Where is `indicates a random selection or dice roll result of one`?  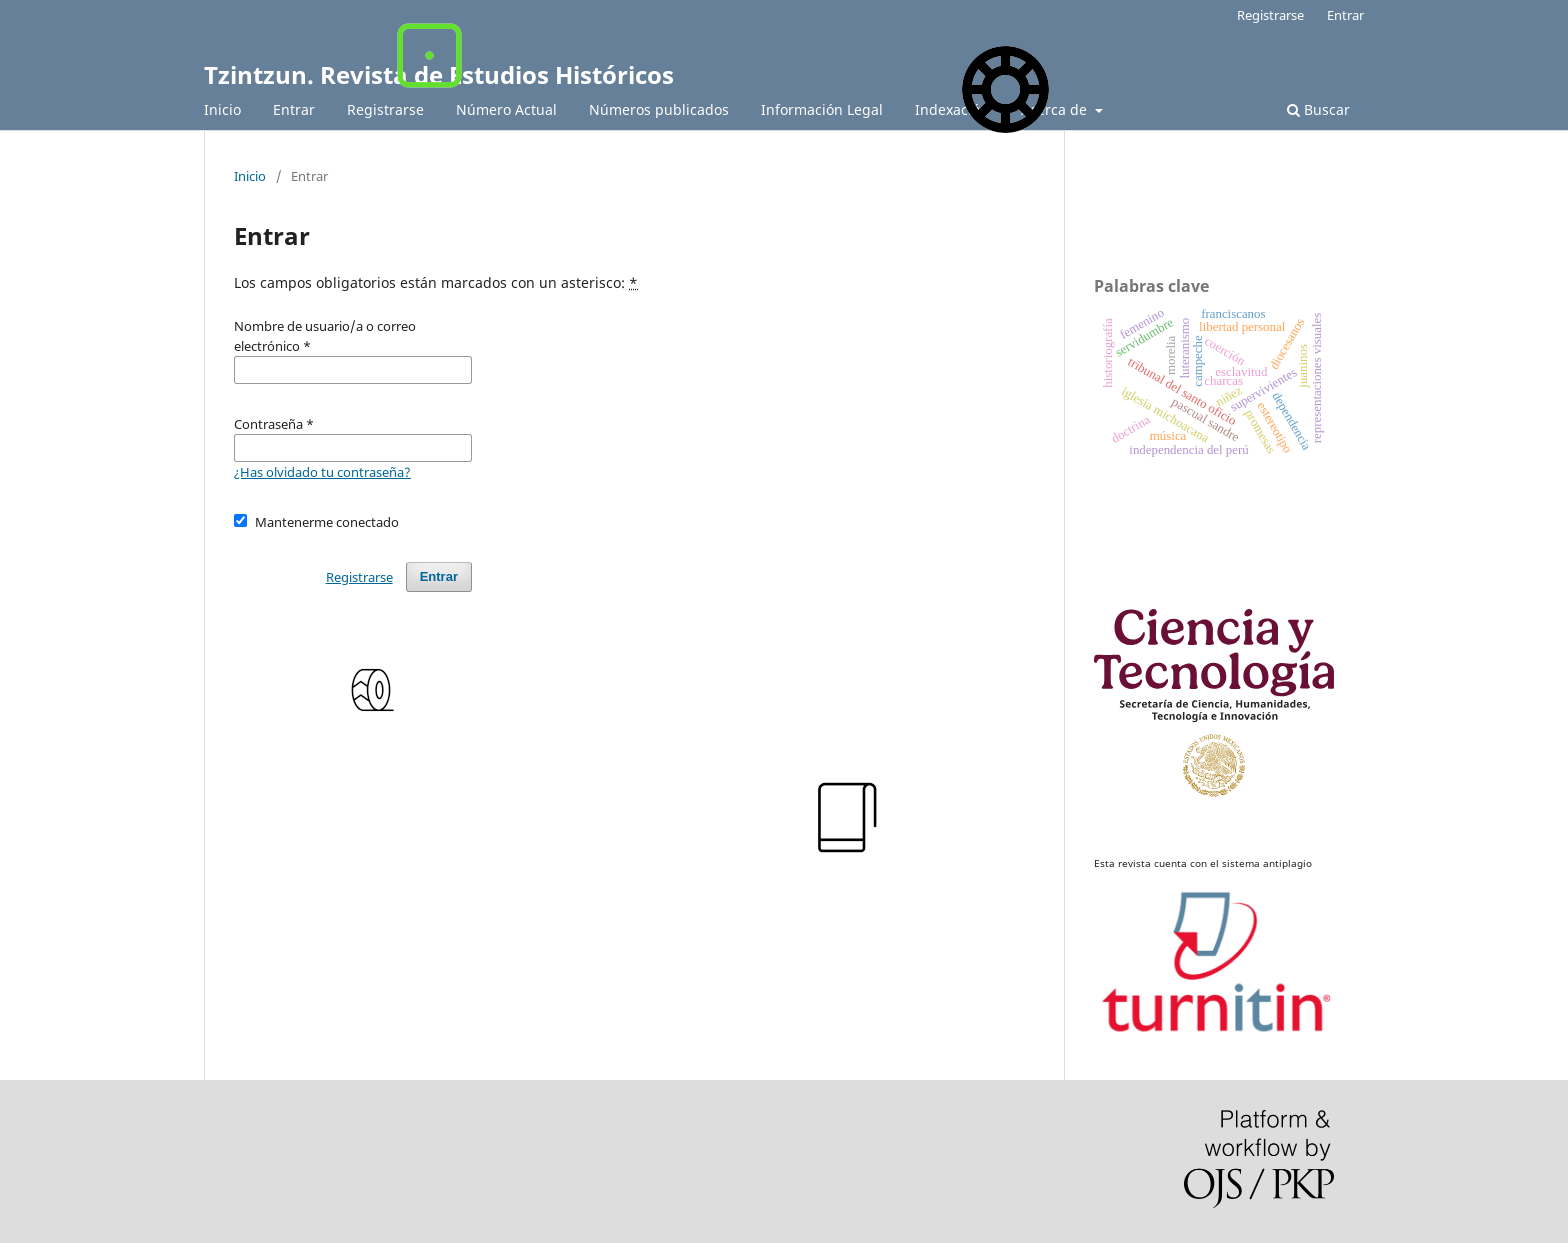
indicates a random selection or dice roll result of one is located at coordinates (429, 55).